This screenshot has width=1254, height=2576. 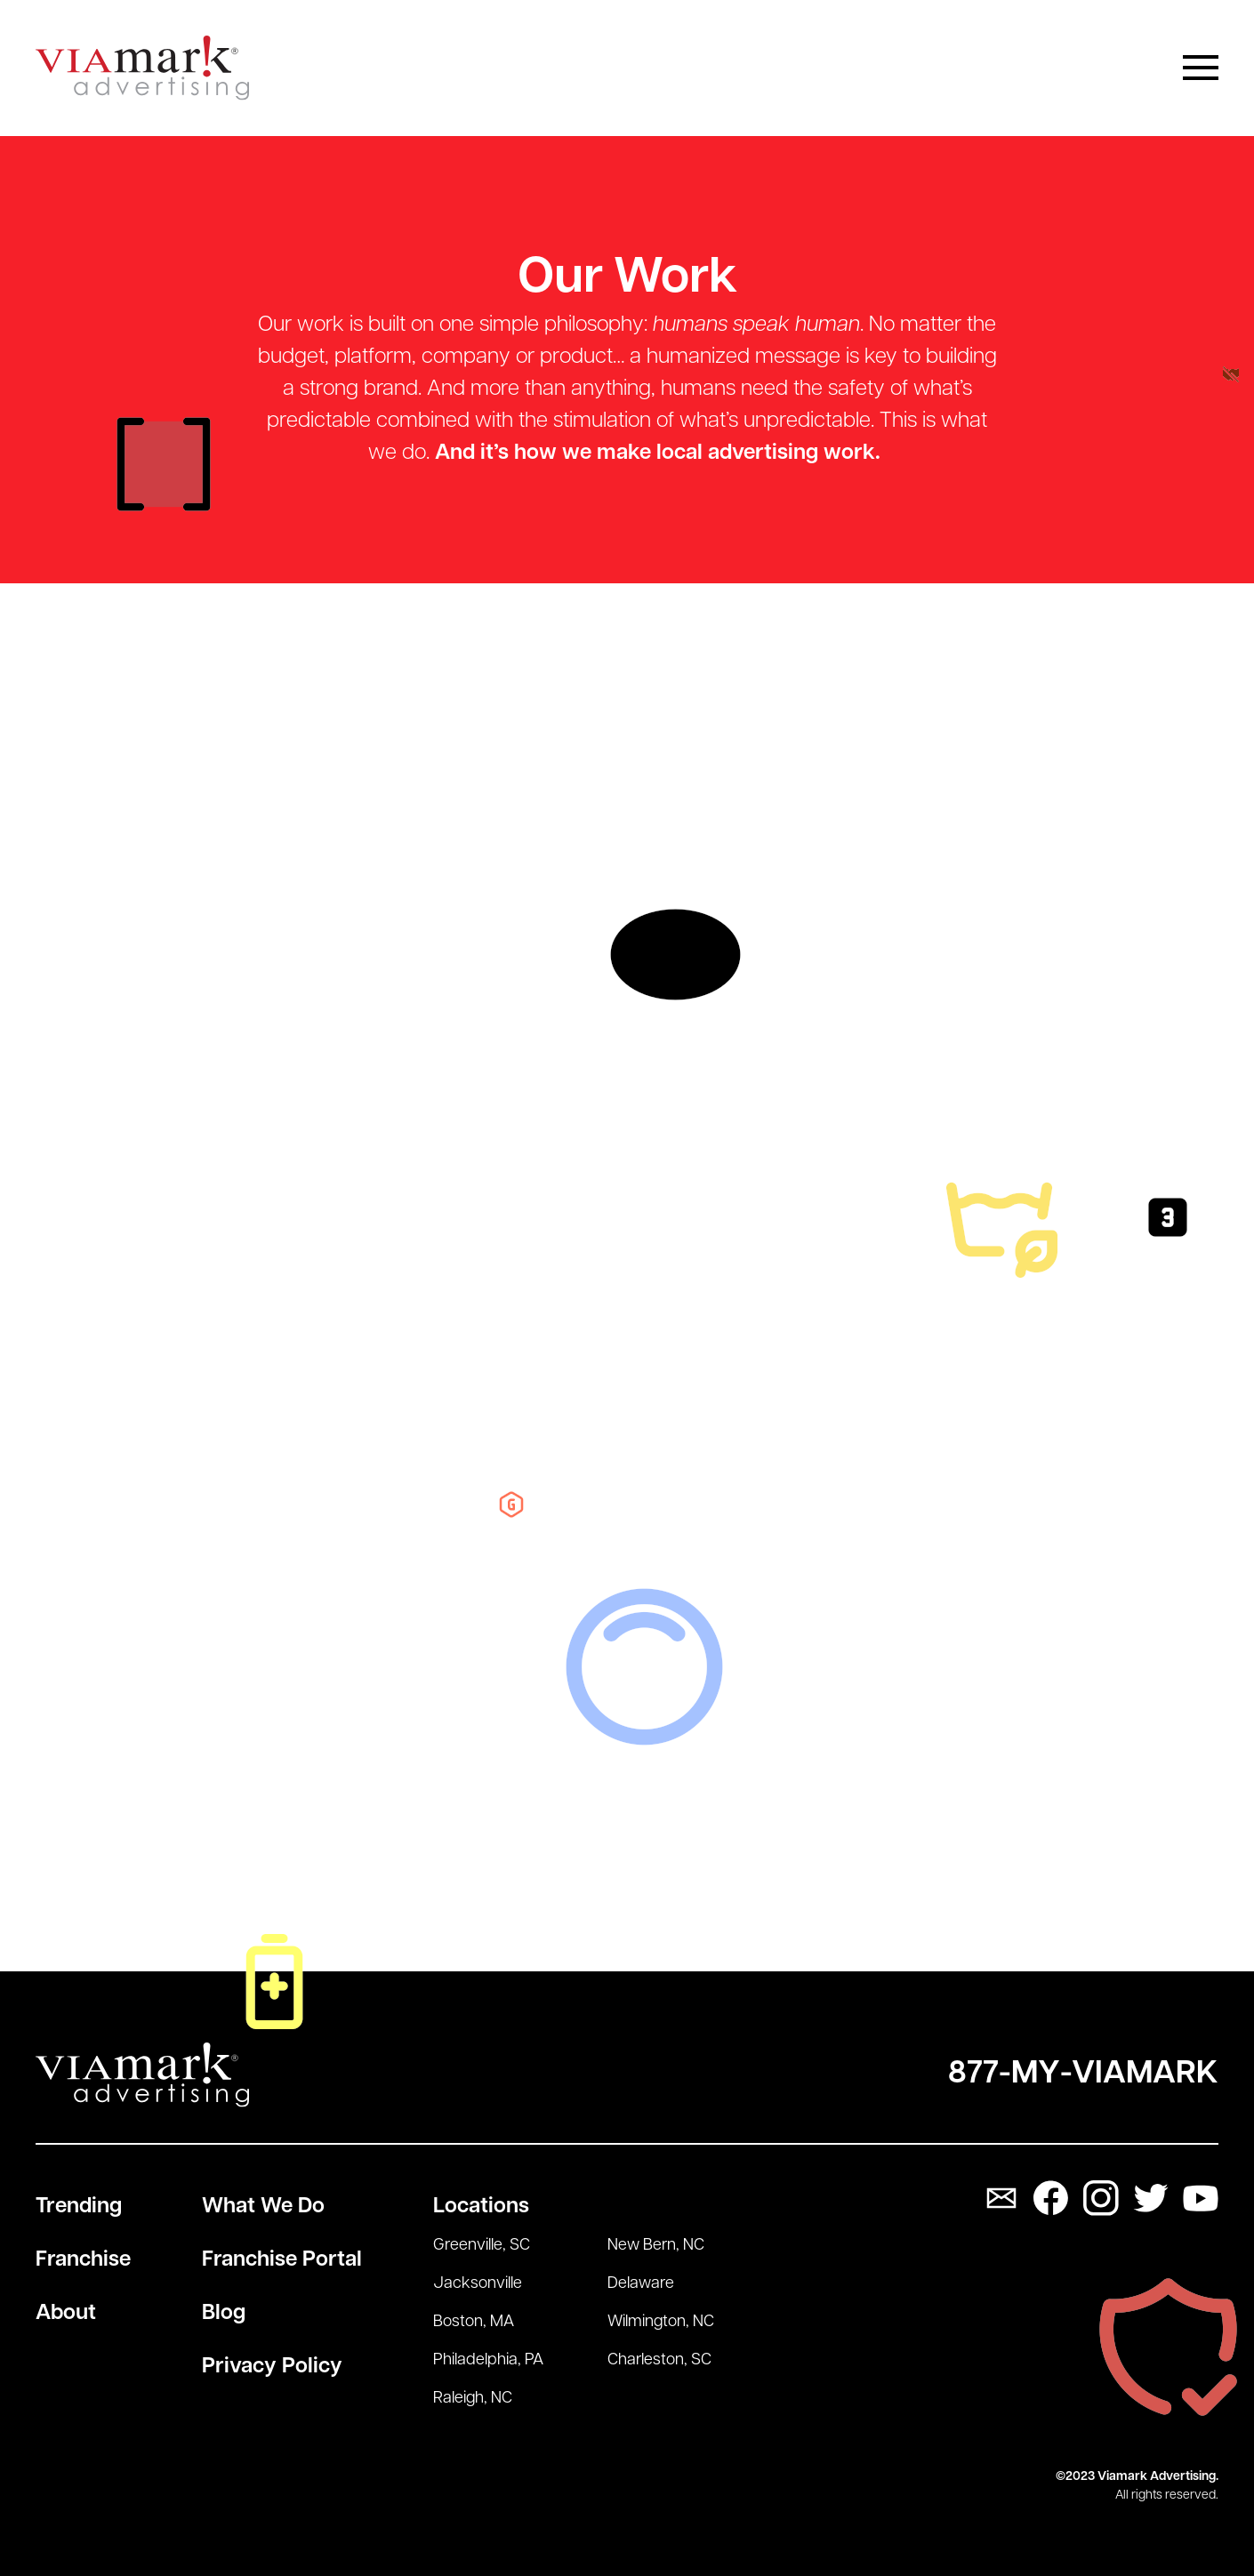 I want to click on indicates agreement or partnership is cancelled, so click(x=1231, y=374).